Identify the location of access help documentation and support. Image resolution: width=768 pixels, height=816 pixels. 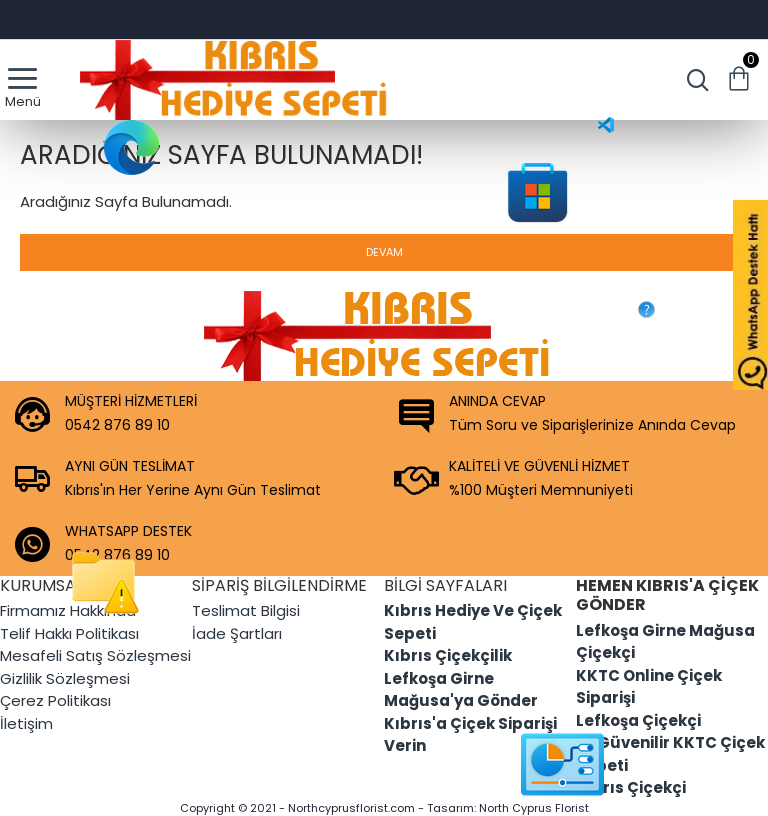
(646, 309).